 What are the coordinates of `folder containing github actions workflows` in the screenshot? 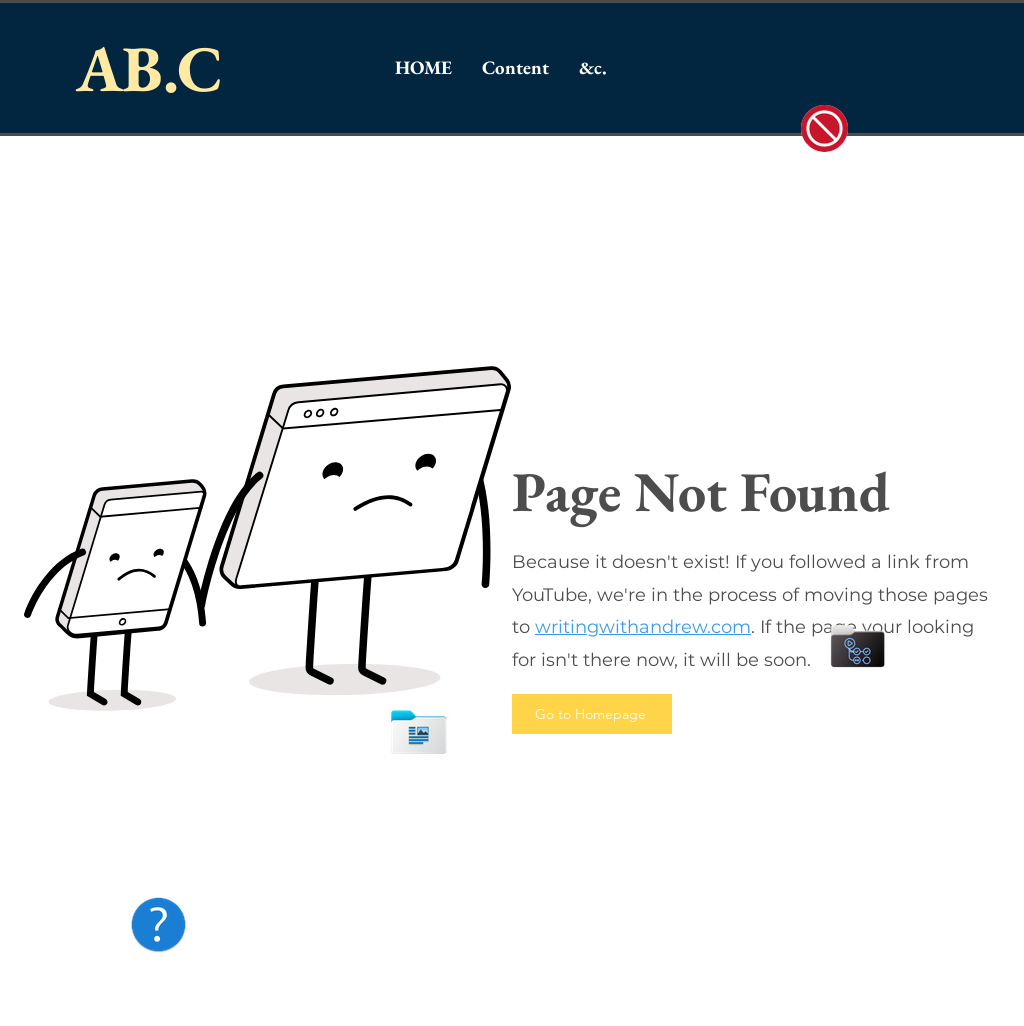 It's located at (857, 647).